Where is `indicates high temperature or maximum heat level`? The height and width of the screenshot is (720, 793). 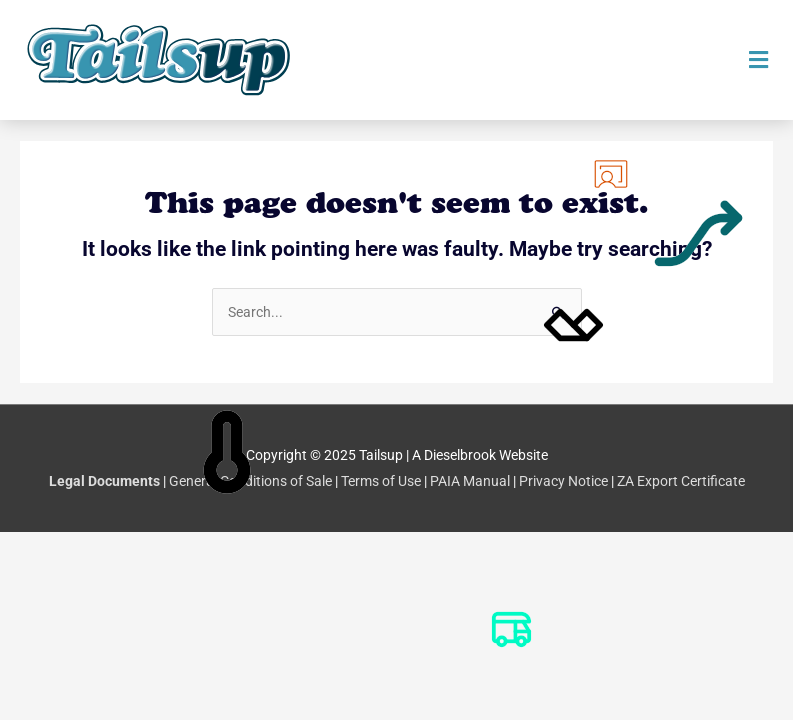 indicates high temperature or maximum heat level is located at coordinates (227, 452).